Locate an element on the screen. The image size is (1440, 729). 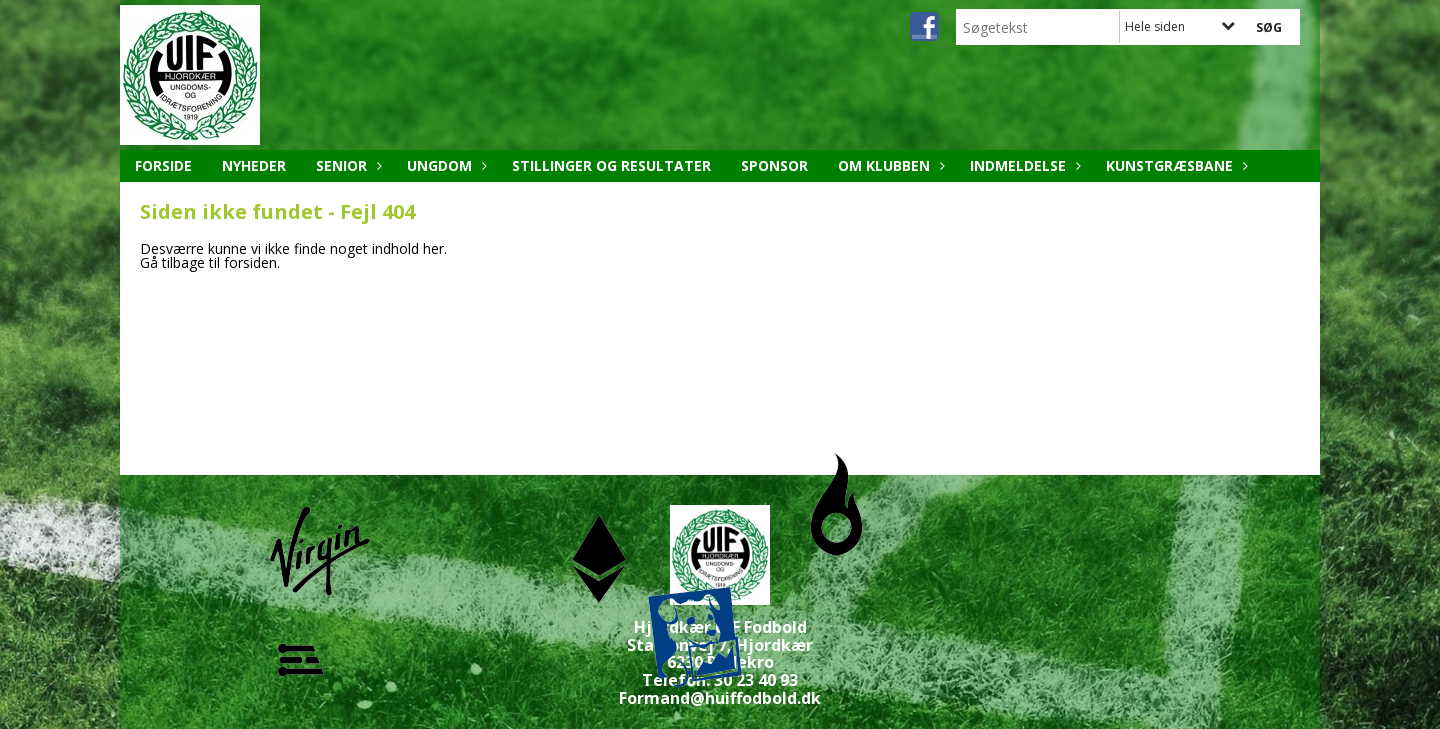
open Edge Impulse platform is located at coordinates (301, 660).